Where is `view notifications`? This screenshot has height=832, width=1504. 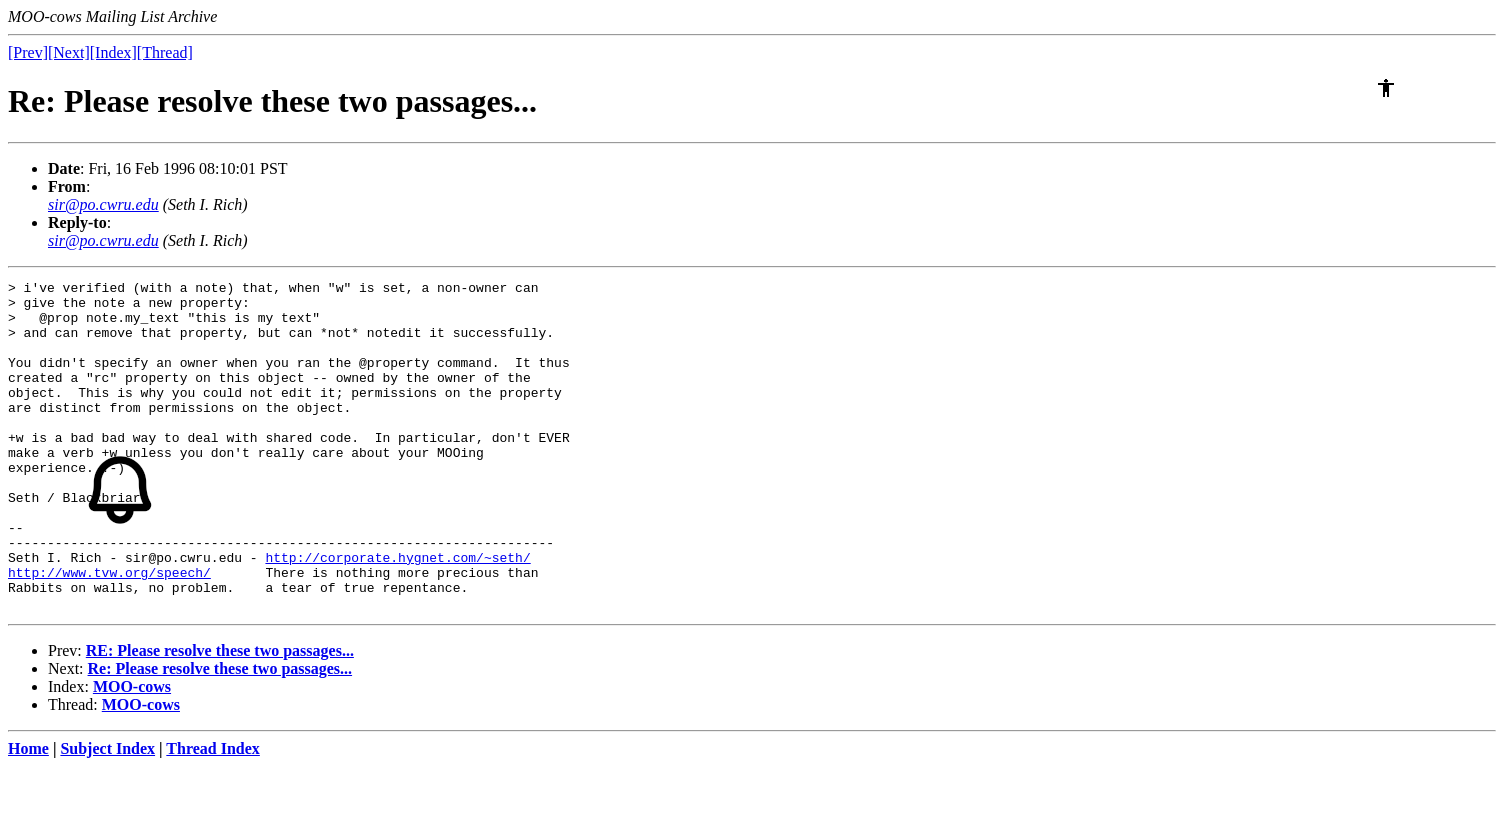 view notifications is located at coordinates (120, 490).